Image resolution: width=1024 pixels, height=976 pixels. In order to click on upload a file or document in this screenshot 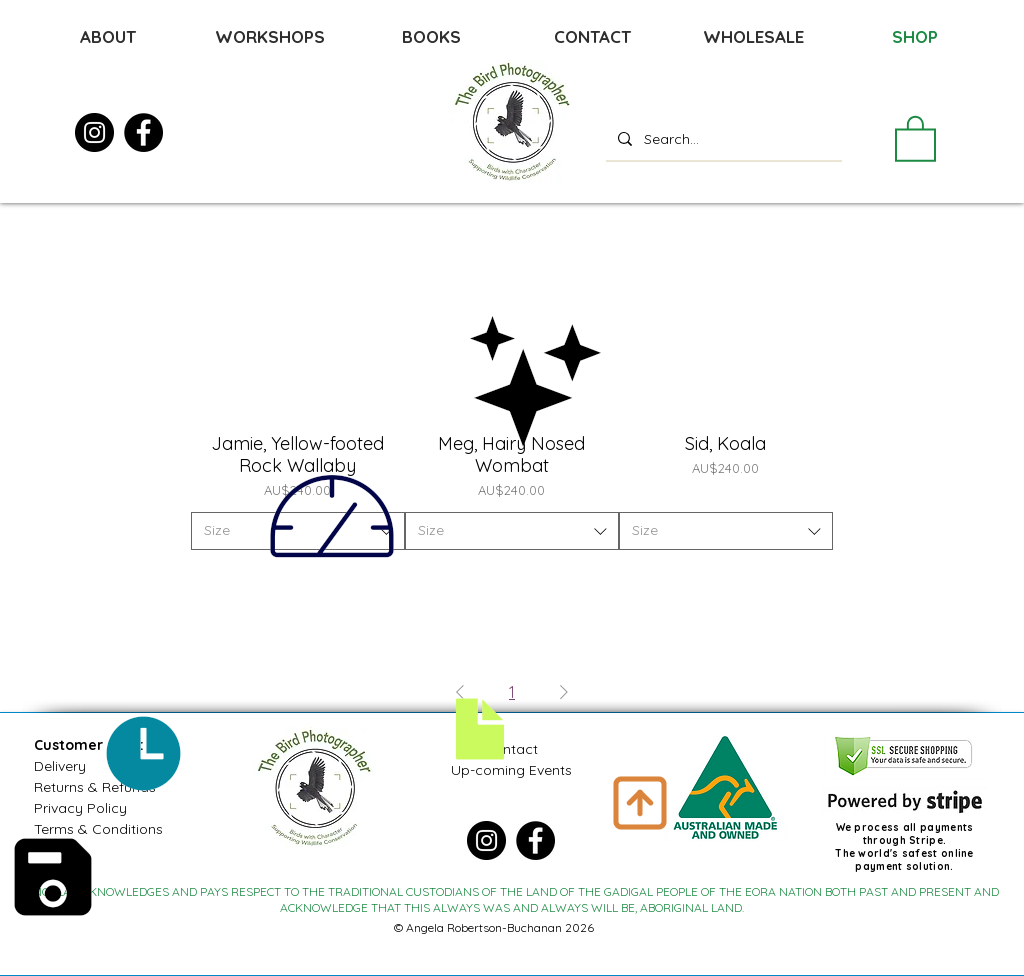, I will do `click(640, 803)`.